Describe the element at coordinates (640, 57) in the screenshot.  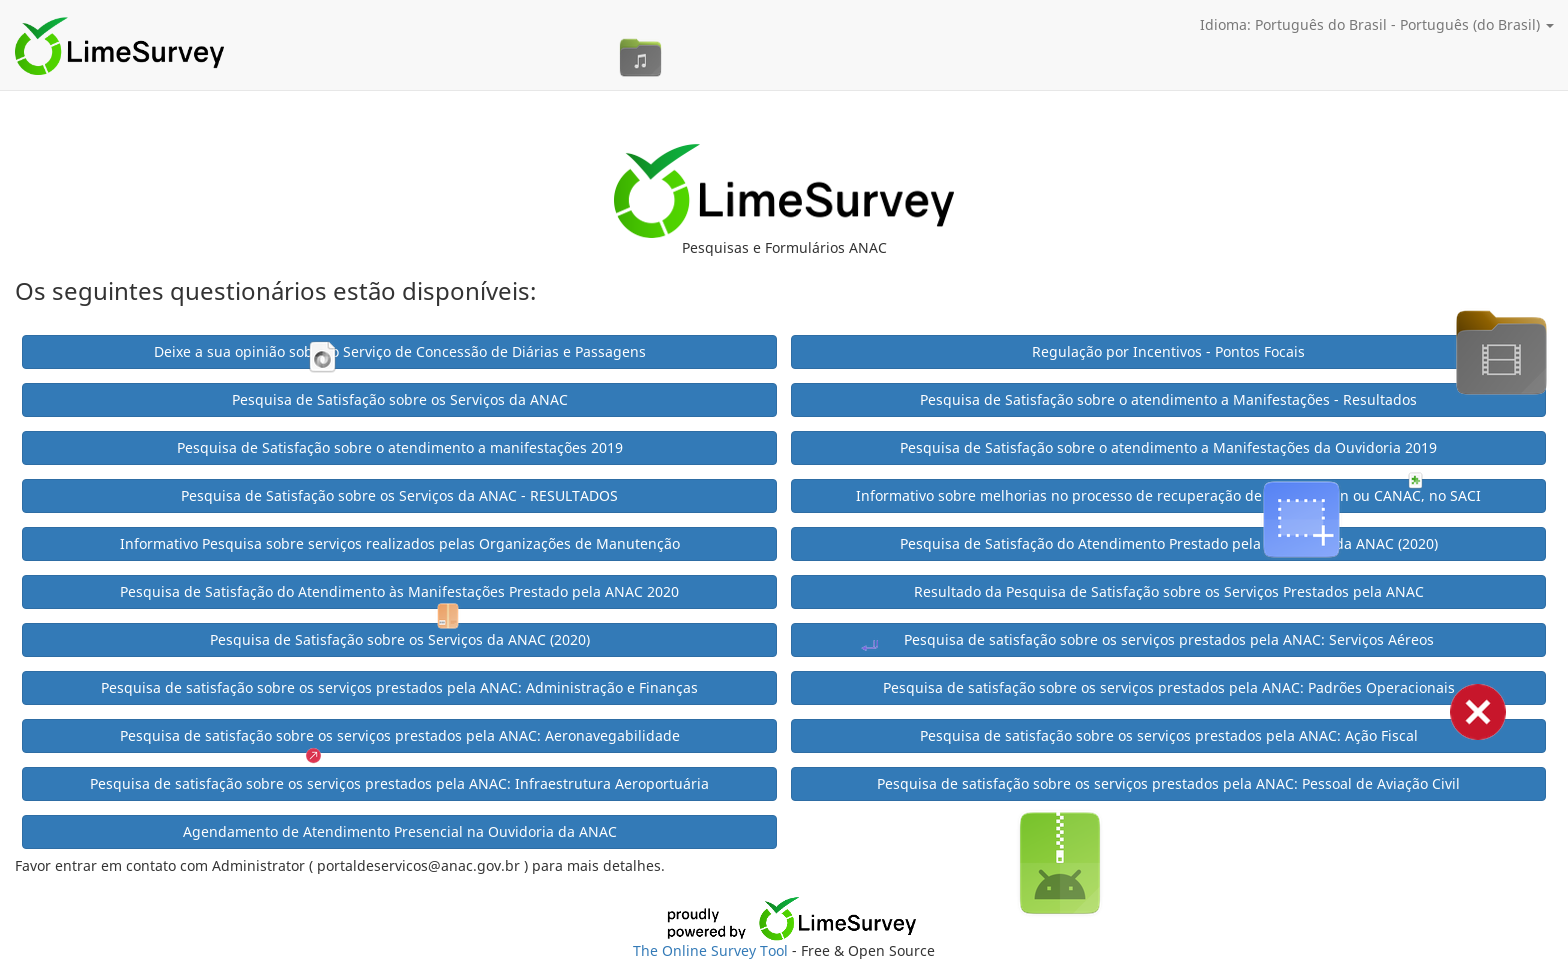
I see `open your music folder` at that location.